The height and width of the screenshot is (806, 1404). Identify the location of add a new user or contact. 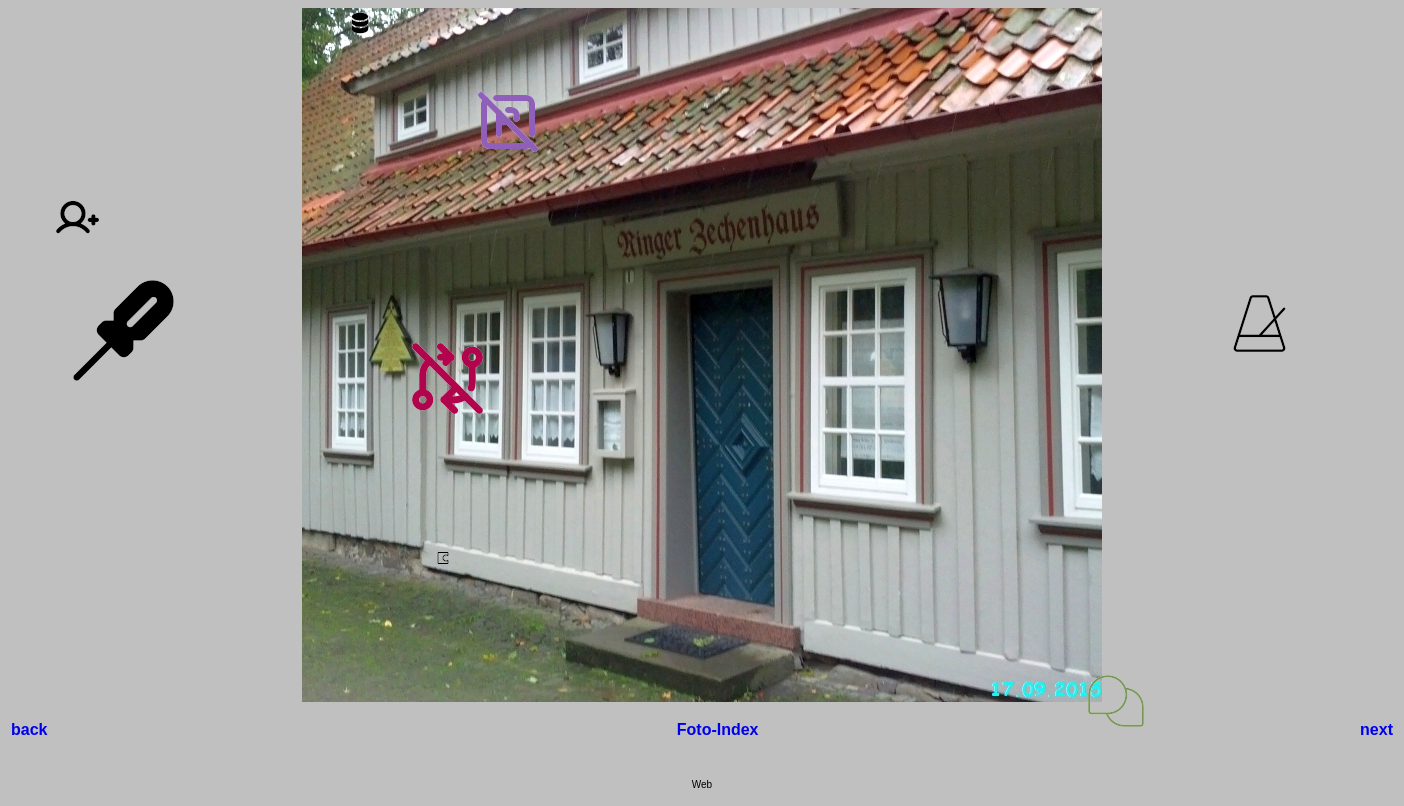
(76, 218).